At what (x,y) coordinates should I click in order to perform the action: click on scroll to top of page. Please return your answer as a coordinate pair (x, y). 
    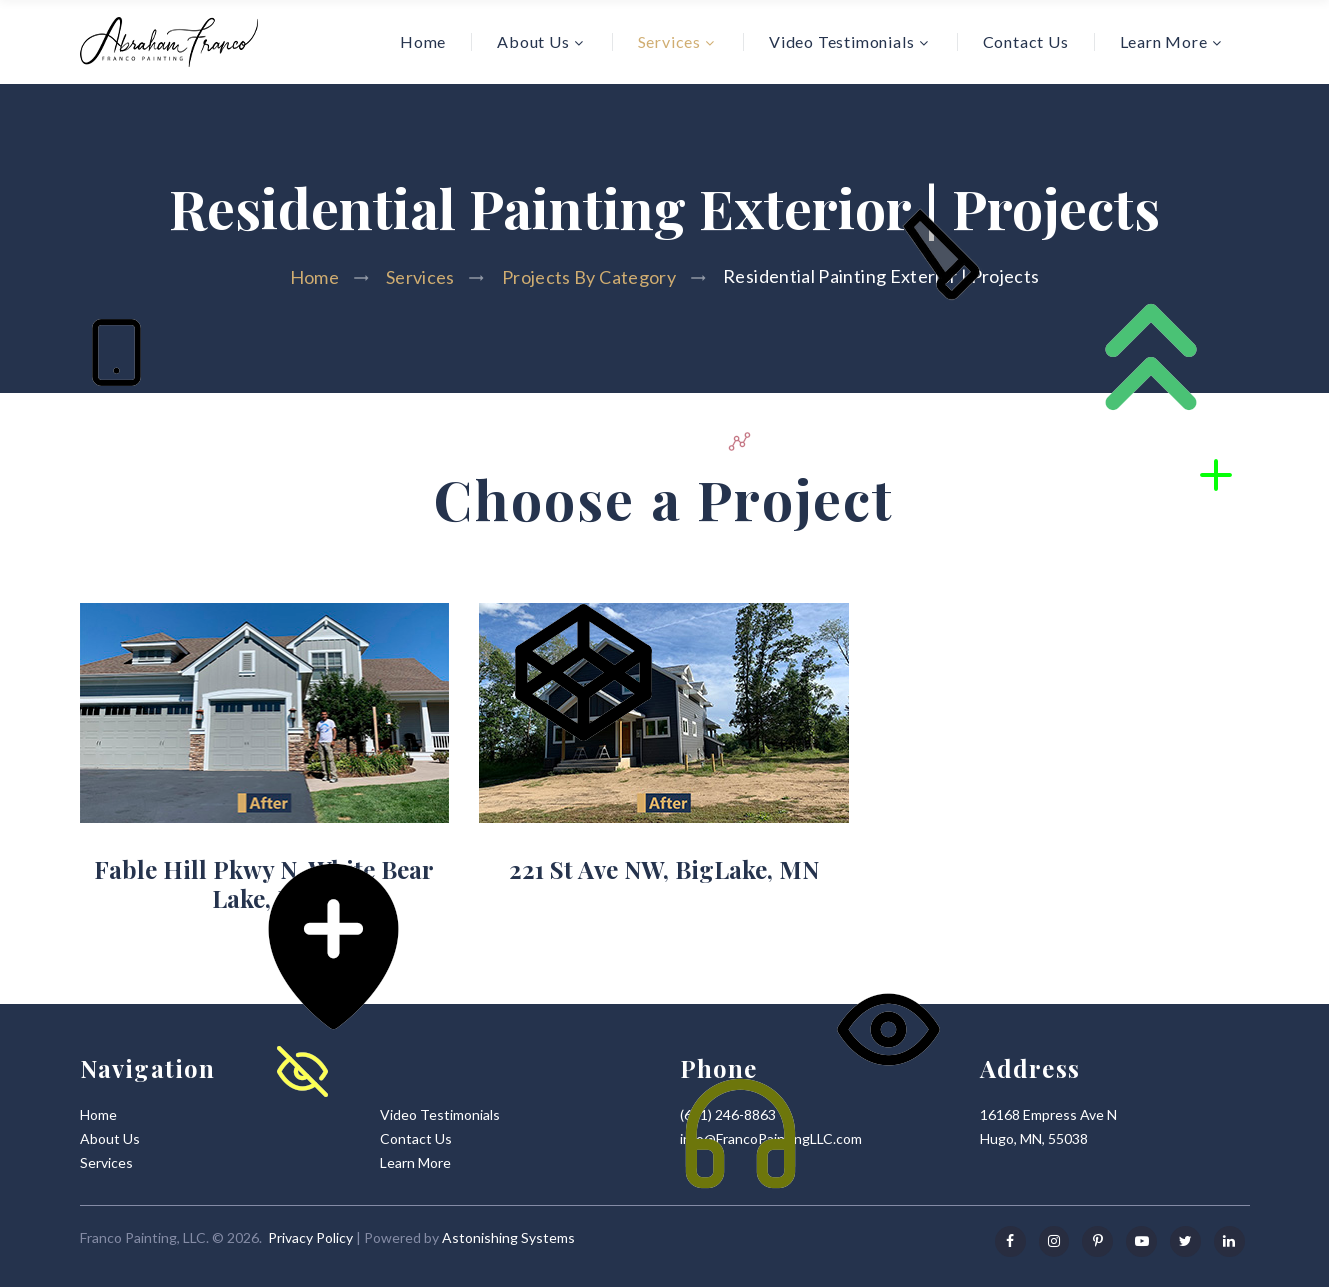
    Looking at the image, I should click on (1151, 357).